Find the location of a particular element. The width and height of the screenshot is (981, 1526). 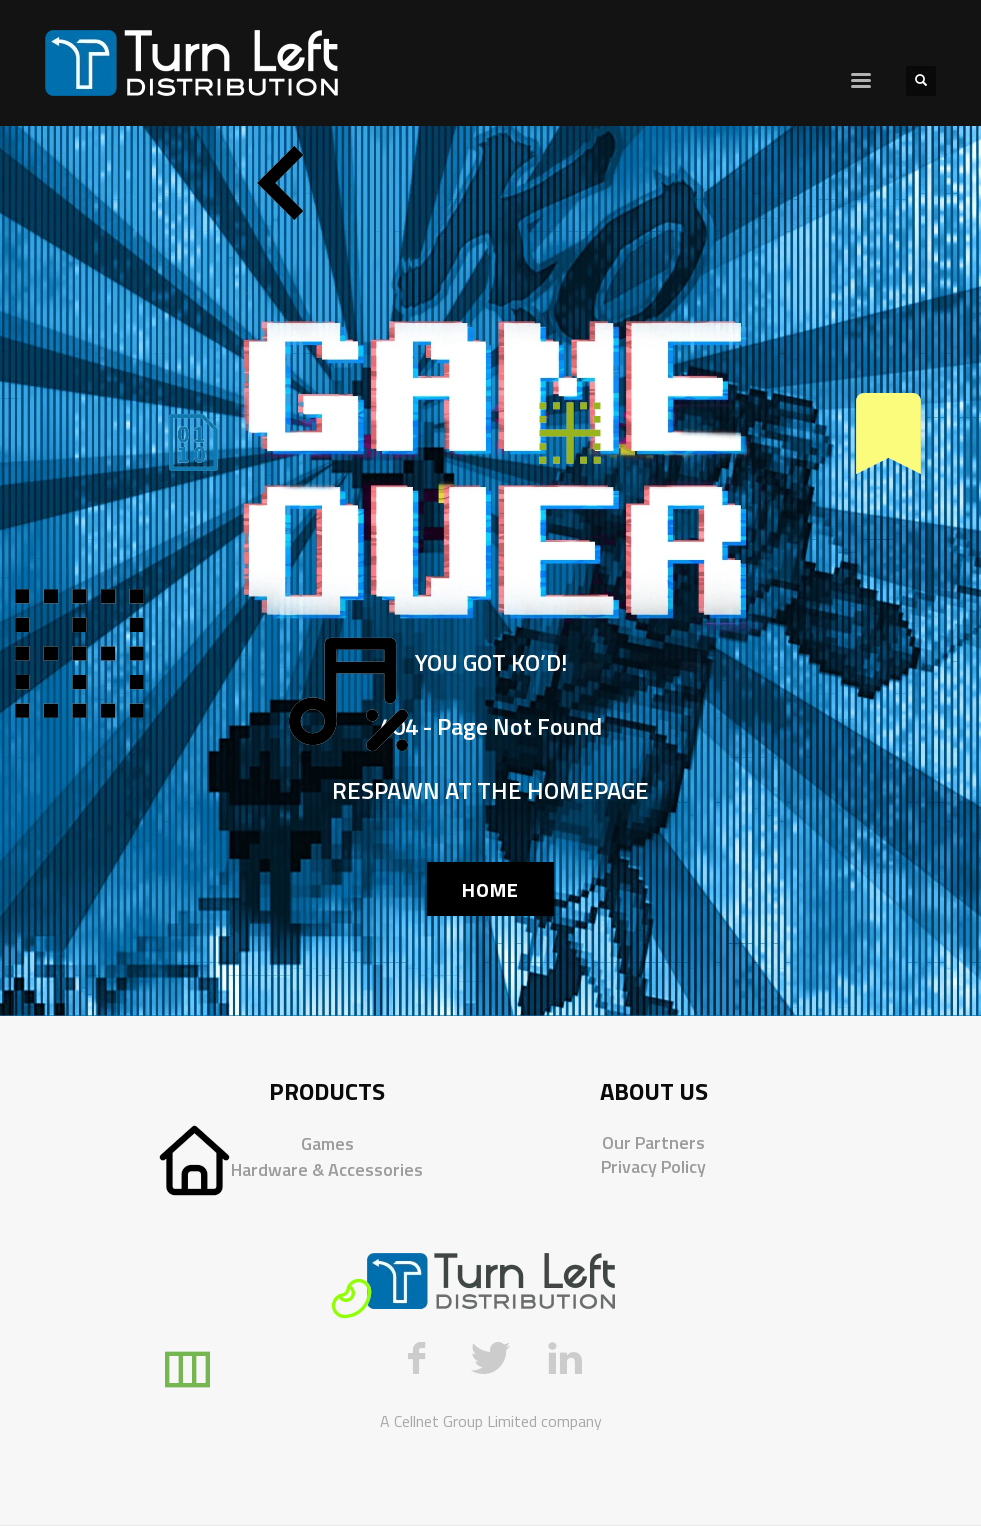

save this item to your bookmarks is located at coordinates (888, 433).